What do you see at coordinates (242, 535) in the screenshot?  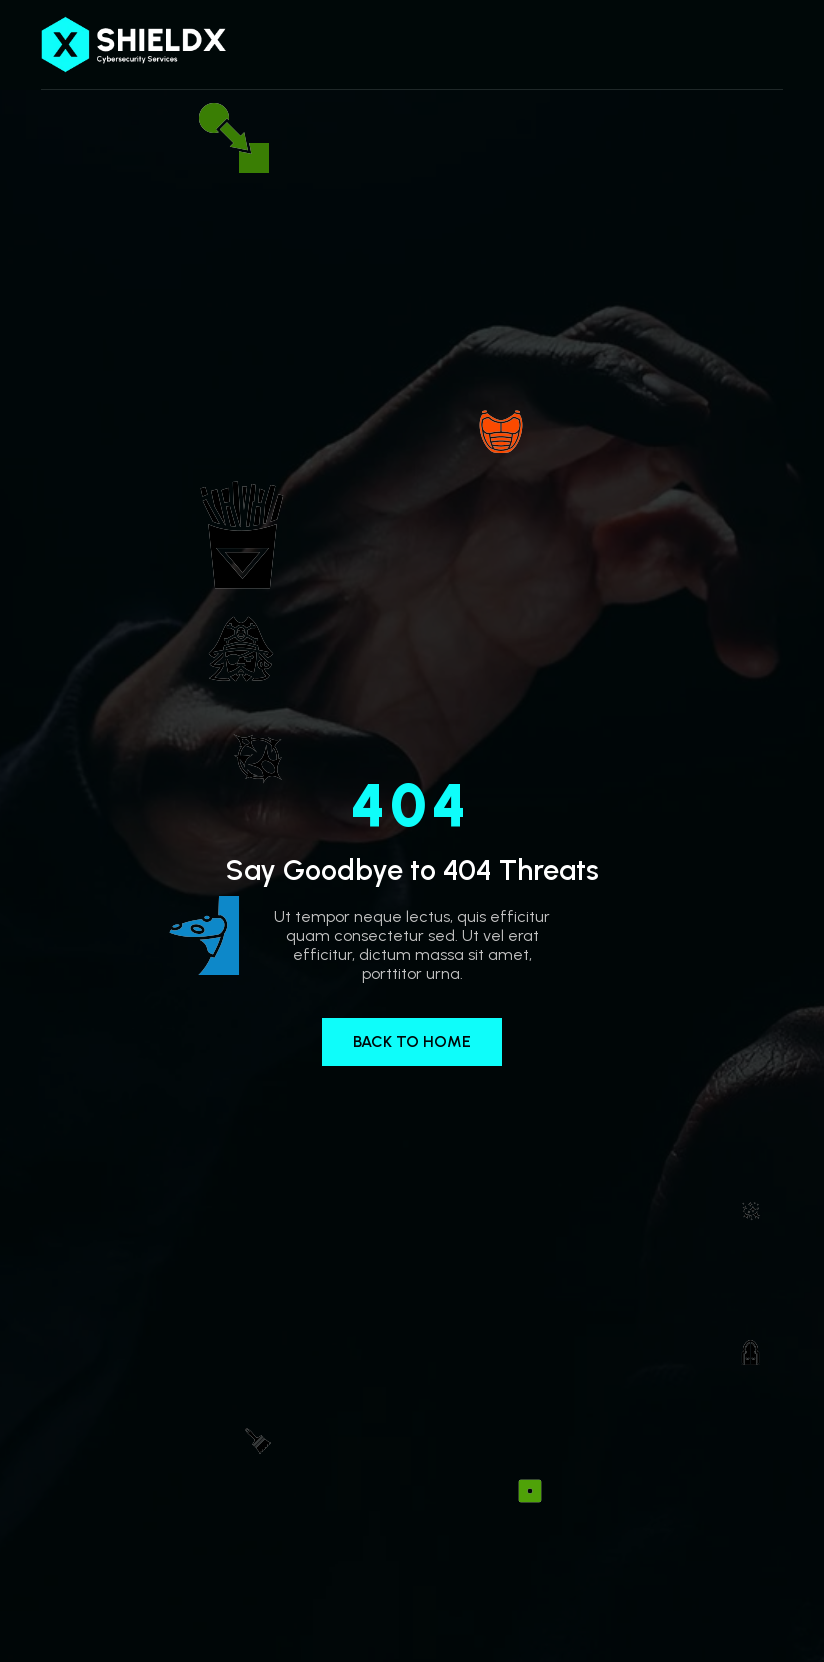 I see `browse fast food or snack options` at bounding box center [242, 535].